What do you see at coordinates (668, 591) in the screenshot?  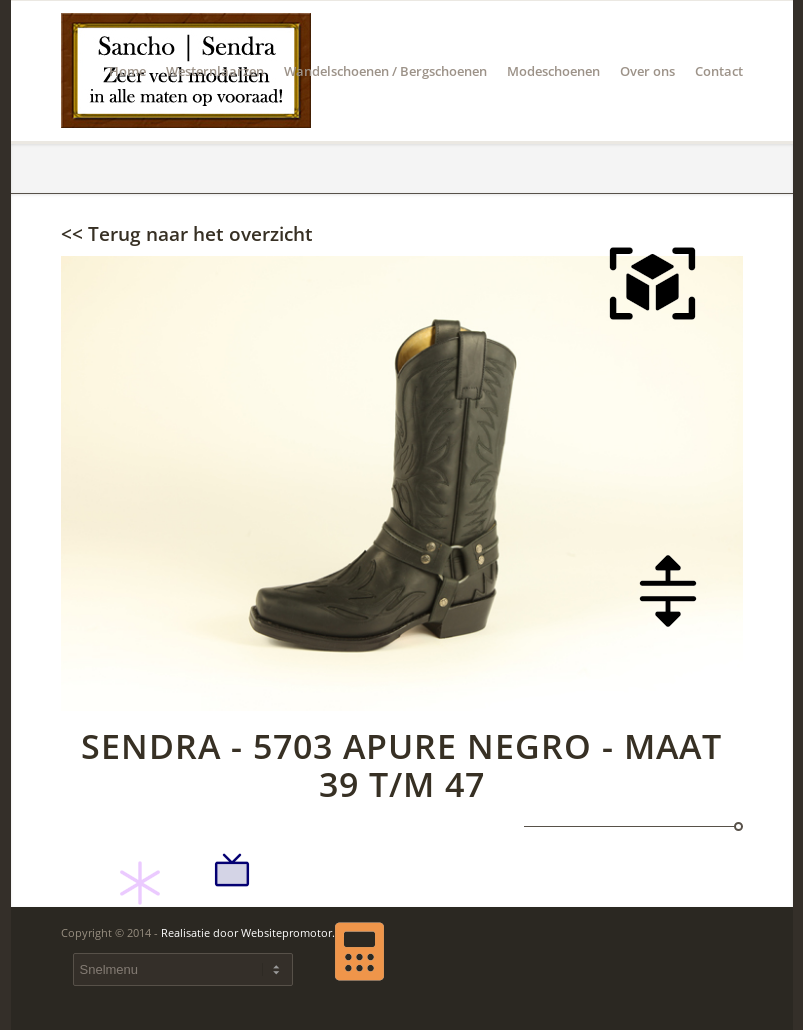 I see `split content vertically` at bounding box center [668, 591].